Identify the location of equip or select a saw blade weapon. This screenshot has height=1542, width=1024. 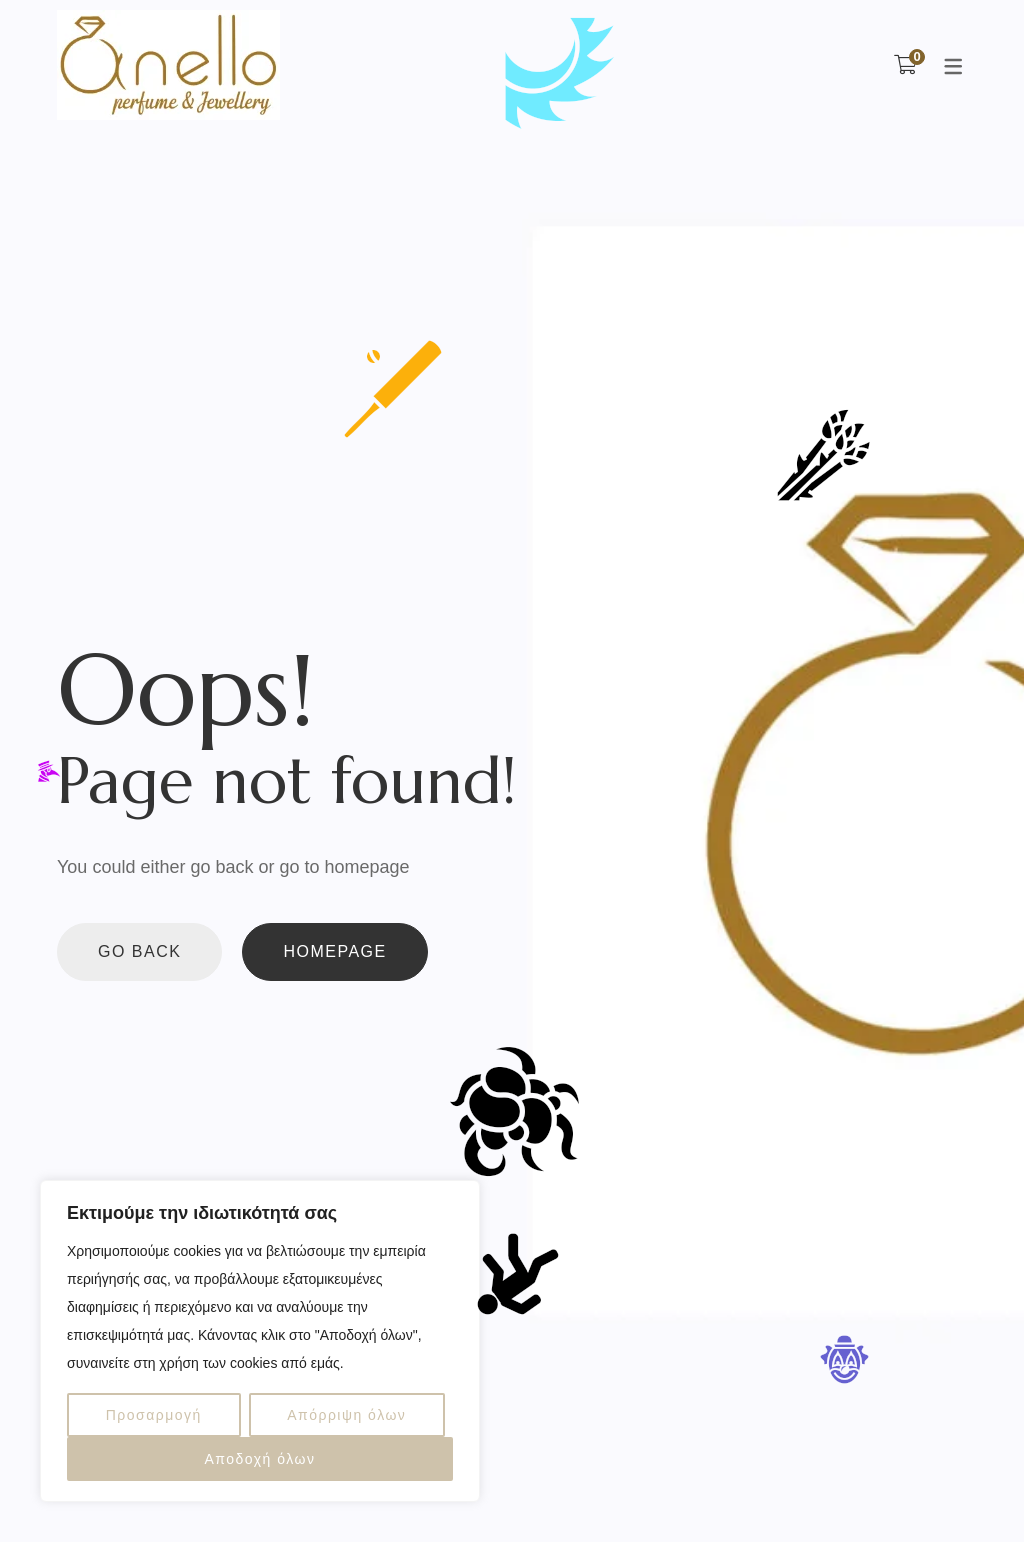
(560, 73).